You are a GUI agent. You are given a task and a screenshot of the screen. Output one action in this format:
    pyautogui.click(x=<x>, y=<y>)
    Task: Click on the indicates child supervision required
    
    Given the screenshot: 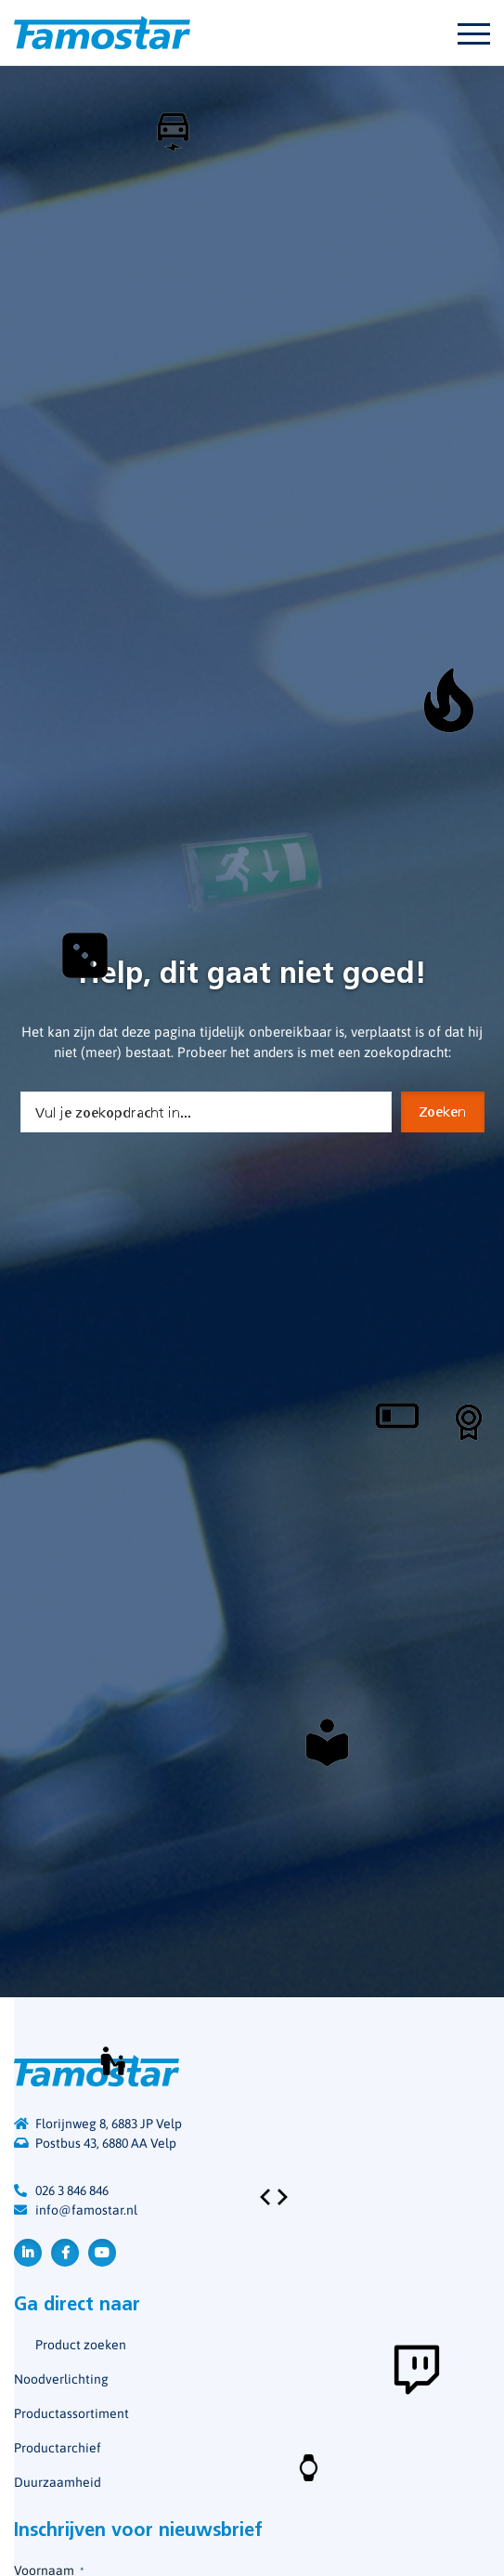 What is the action you would take?
    pyautogui.click(x=113, y=2060)
    